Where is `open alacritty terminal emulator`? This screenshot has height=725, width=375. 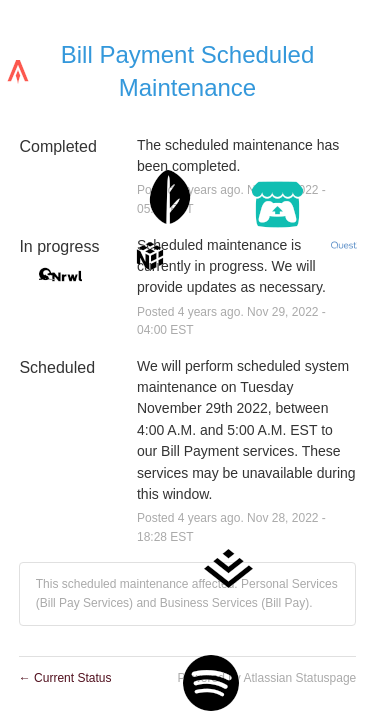 open alacritty terminal emulator is located at coordinates (18, 72).